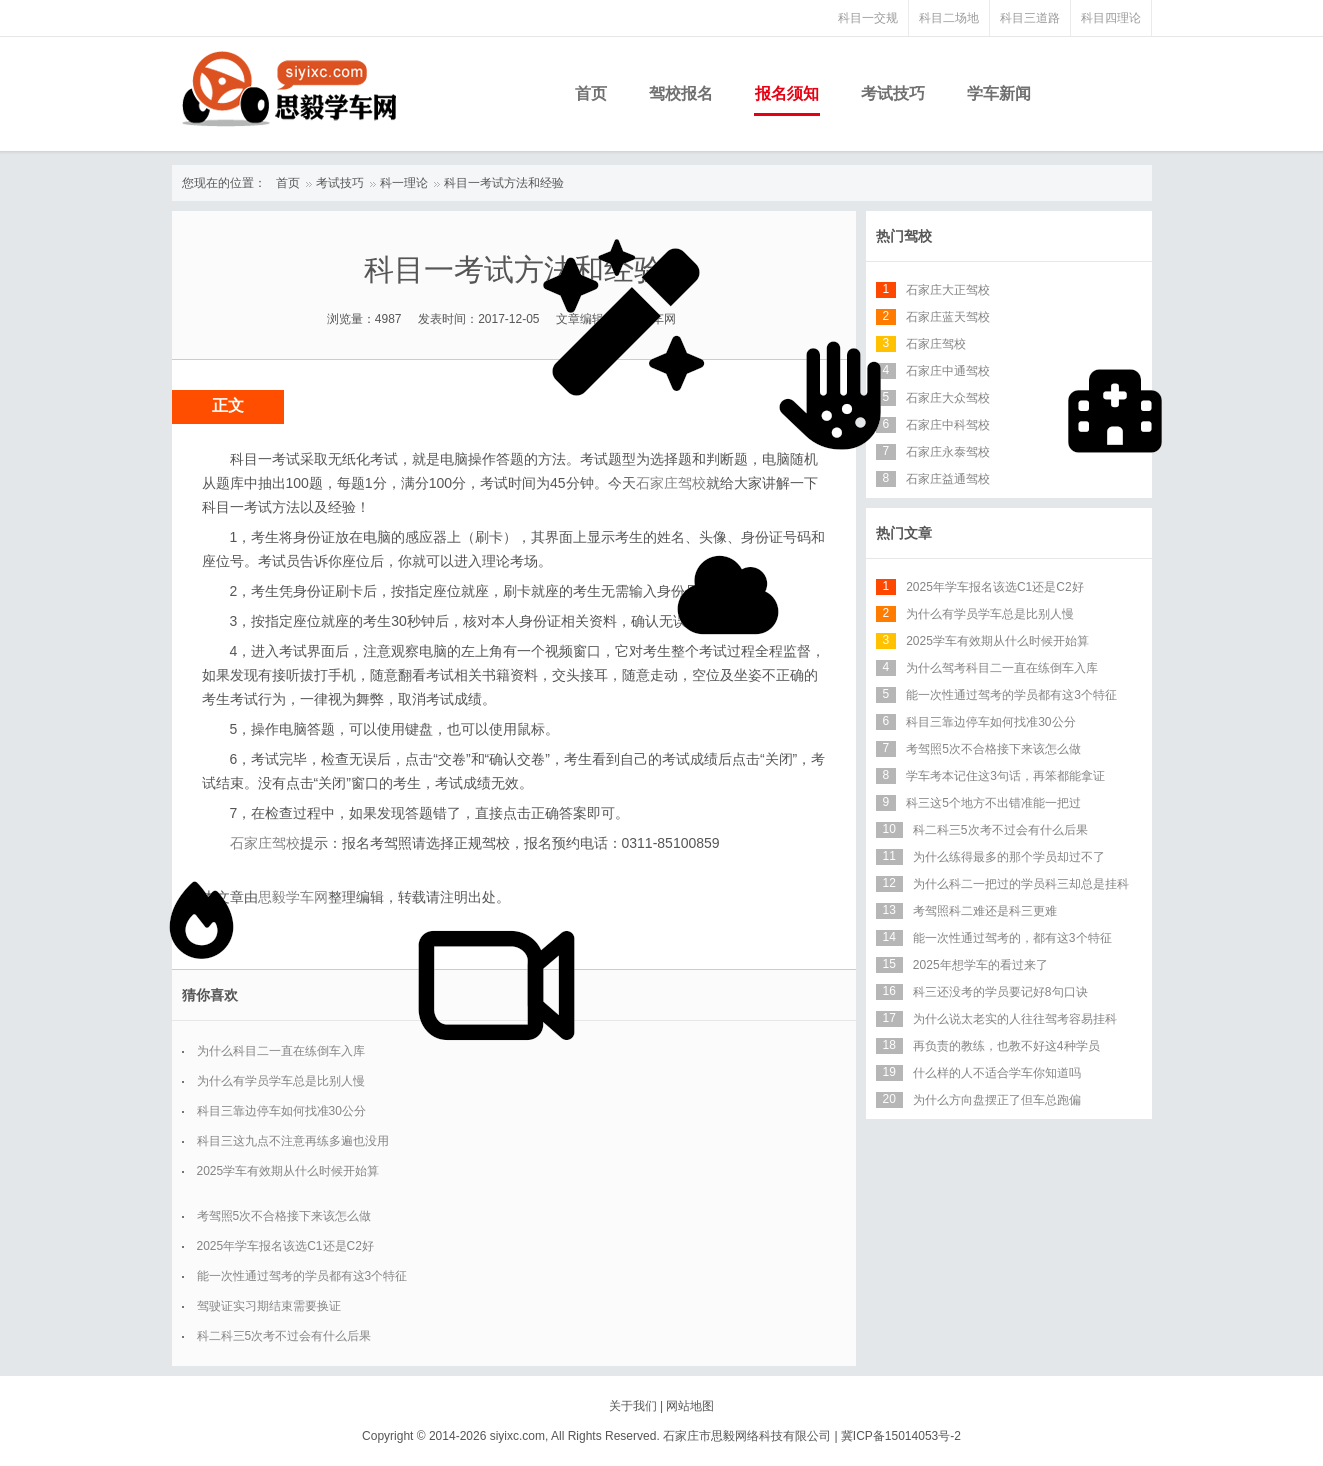 The image size is (1323, 1466). I want to click on indicates a skin condition or allergy warning, so click(833, 395).